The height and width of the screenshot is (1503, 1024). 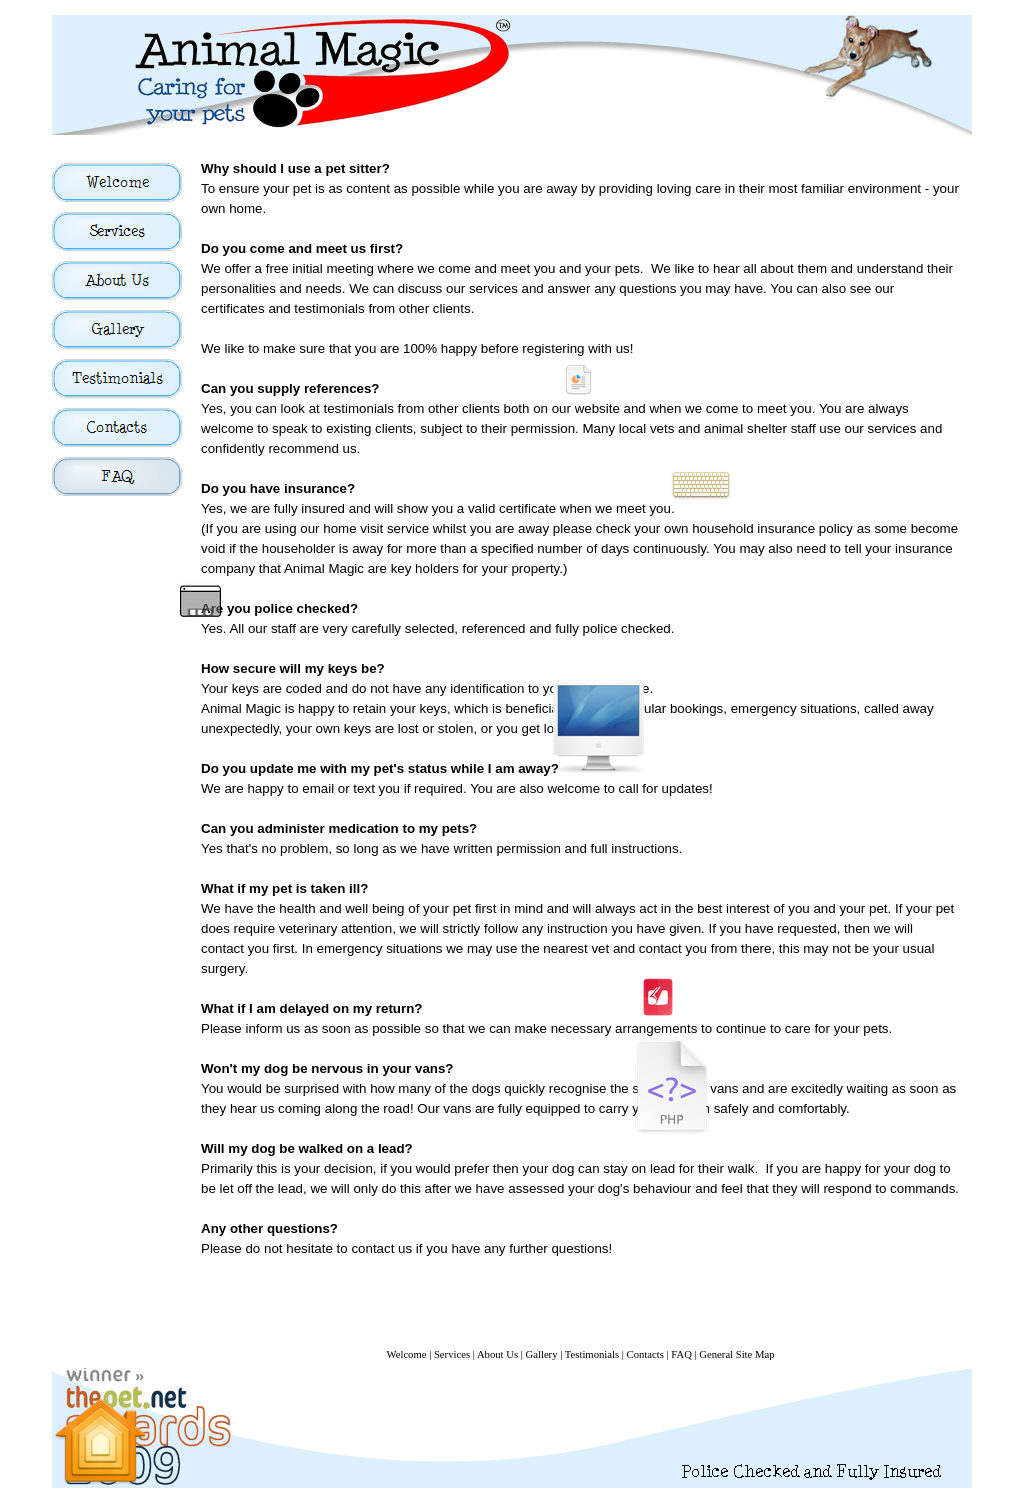 What do you see at coordinates (598, 720) in the screenshot?
I see `indicates an iMac G5 device in system preferences` at bounding box center [598, 720].